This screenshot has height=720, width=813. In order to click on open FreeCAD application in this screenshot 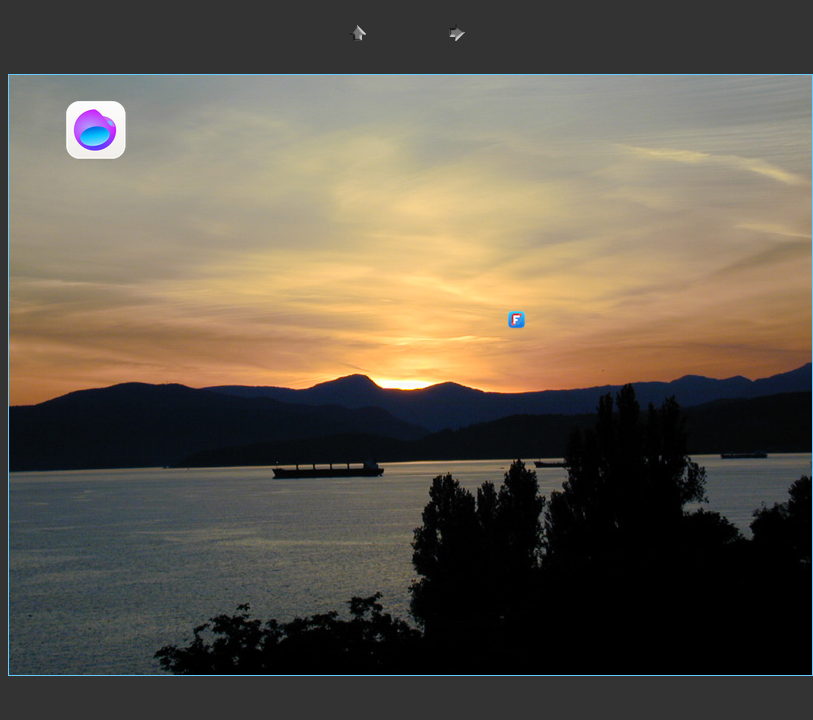, I will do `click(516, 319)`.